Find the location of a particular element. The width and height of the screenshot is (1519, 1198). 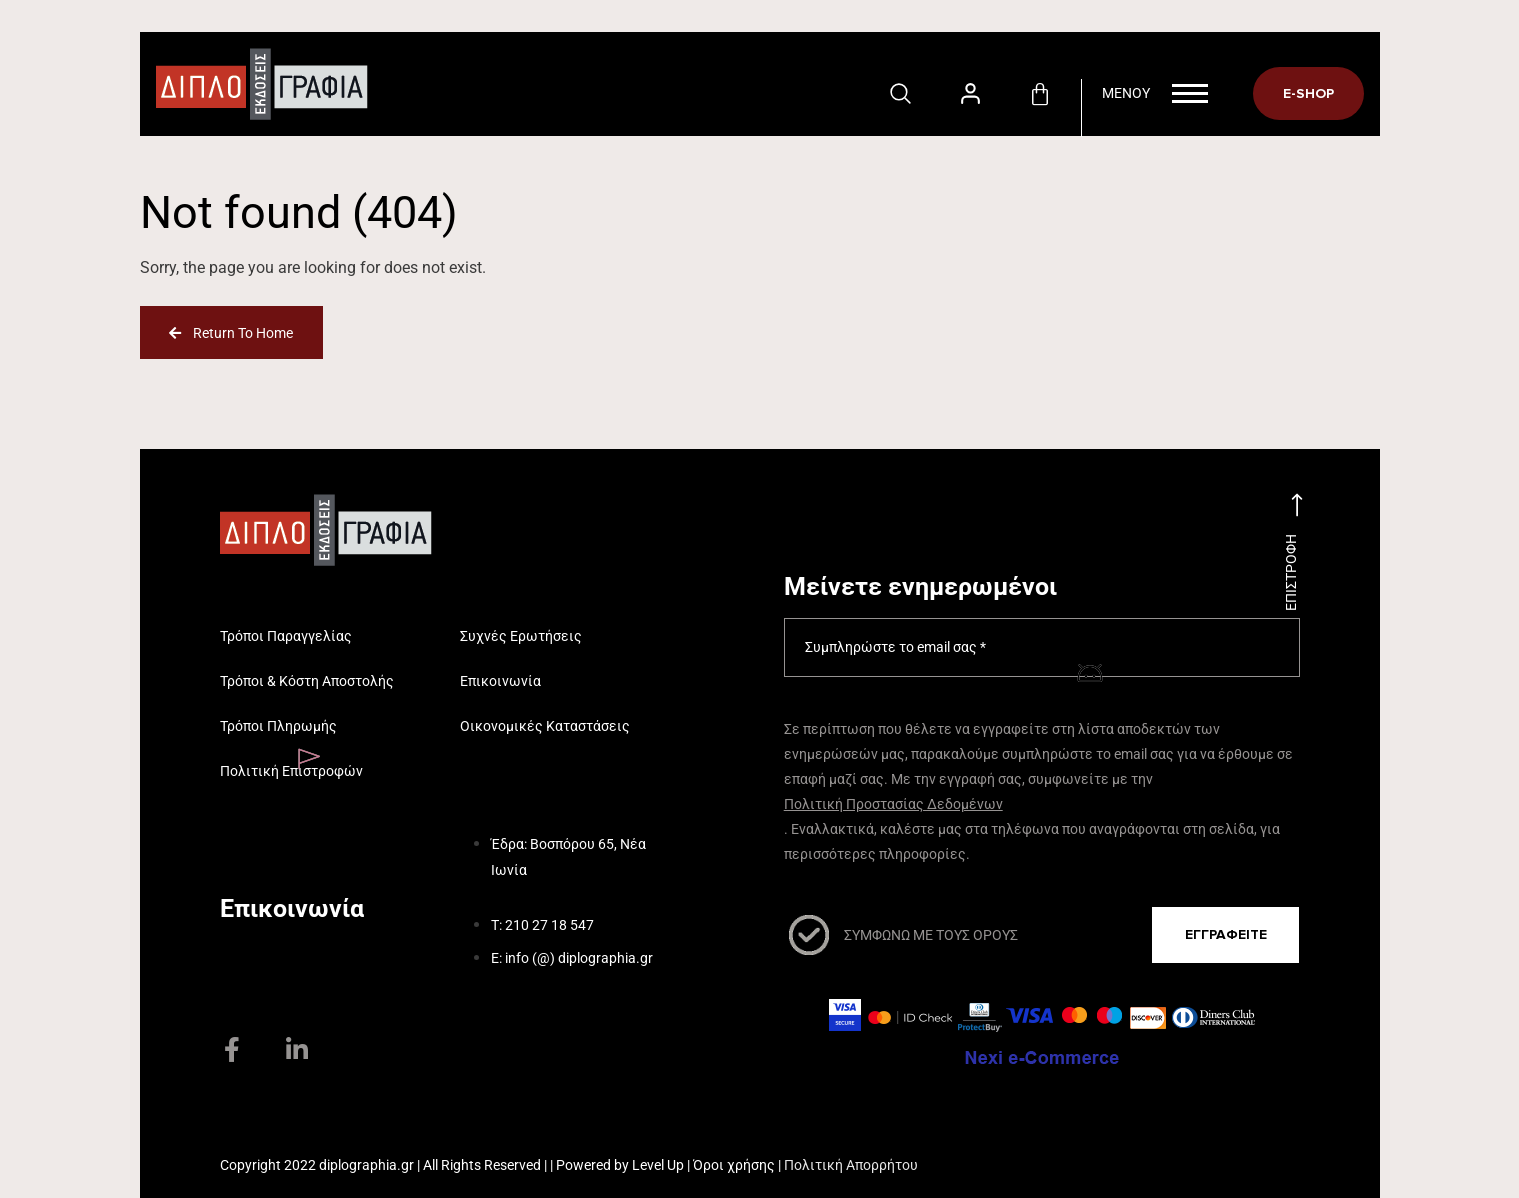

flag or bookmark an item is located at coordinates (307, 759).